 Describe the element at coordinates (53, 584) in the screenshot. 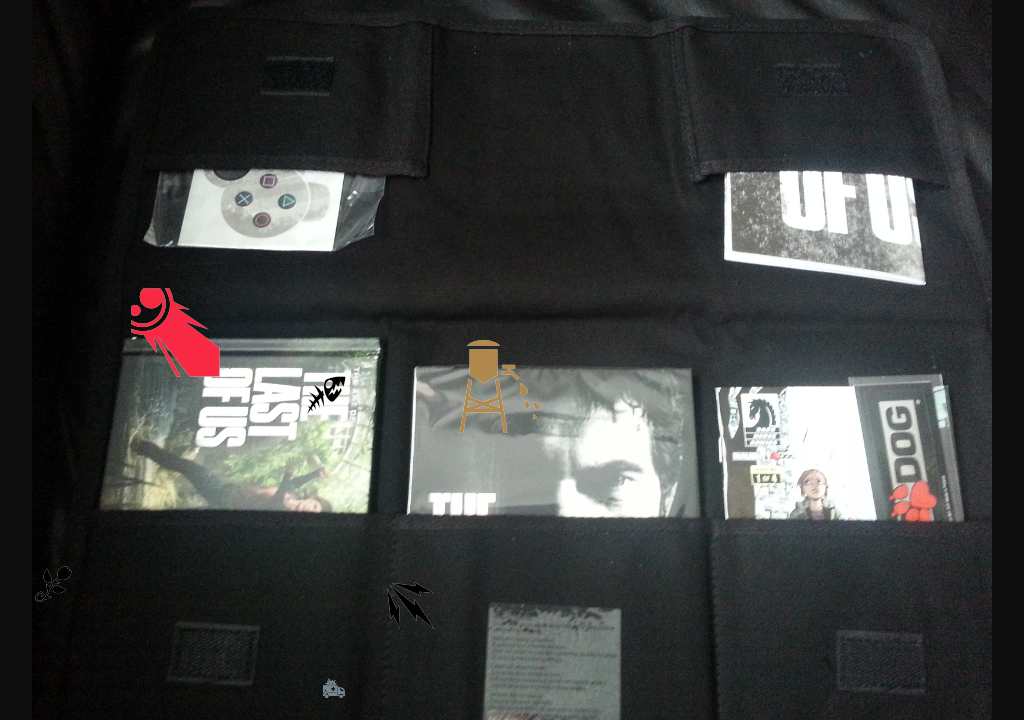

I see `indicates a closed or dormant plant in a gardening game` at that location.